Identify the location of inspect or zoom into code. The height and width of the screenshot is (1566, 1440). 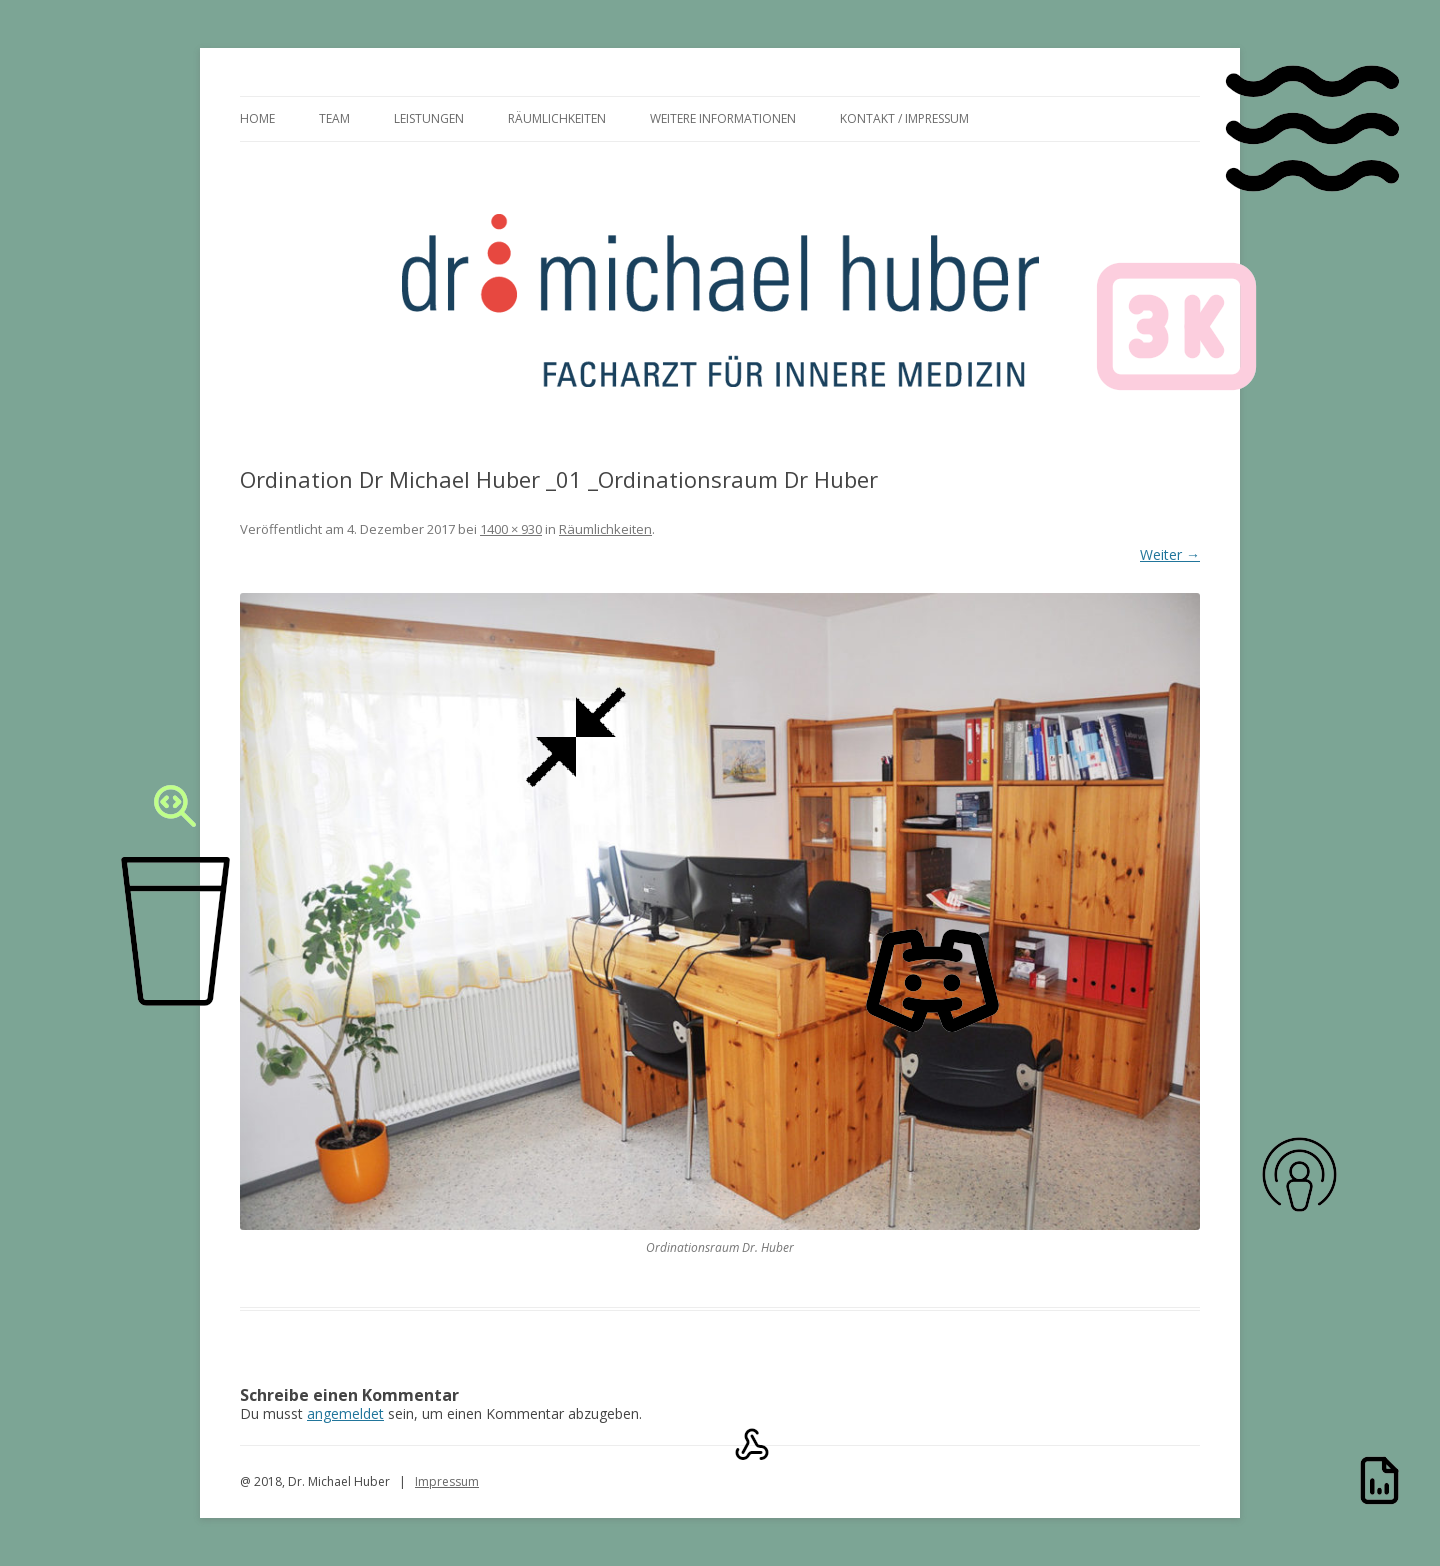
(175, 806).